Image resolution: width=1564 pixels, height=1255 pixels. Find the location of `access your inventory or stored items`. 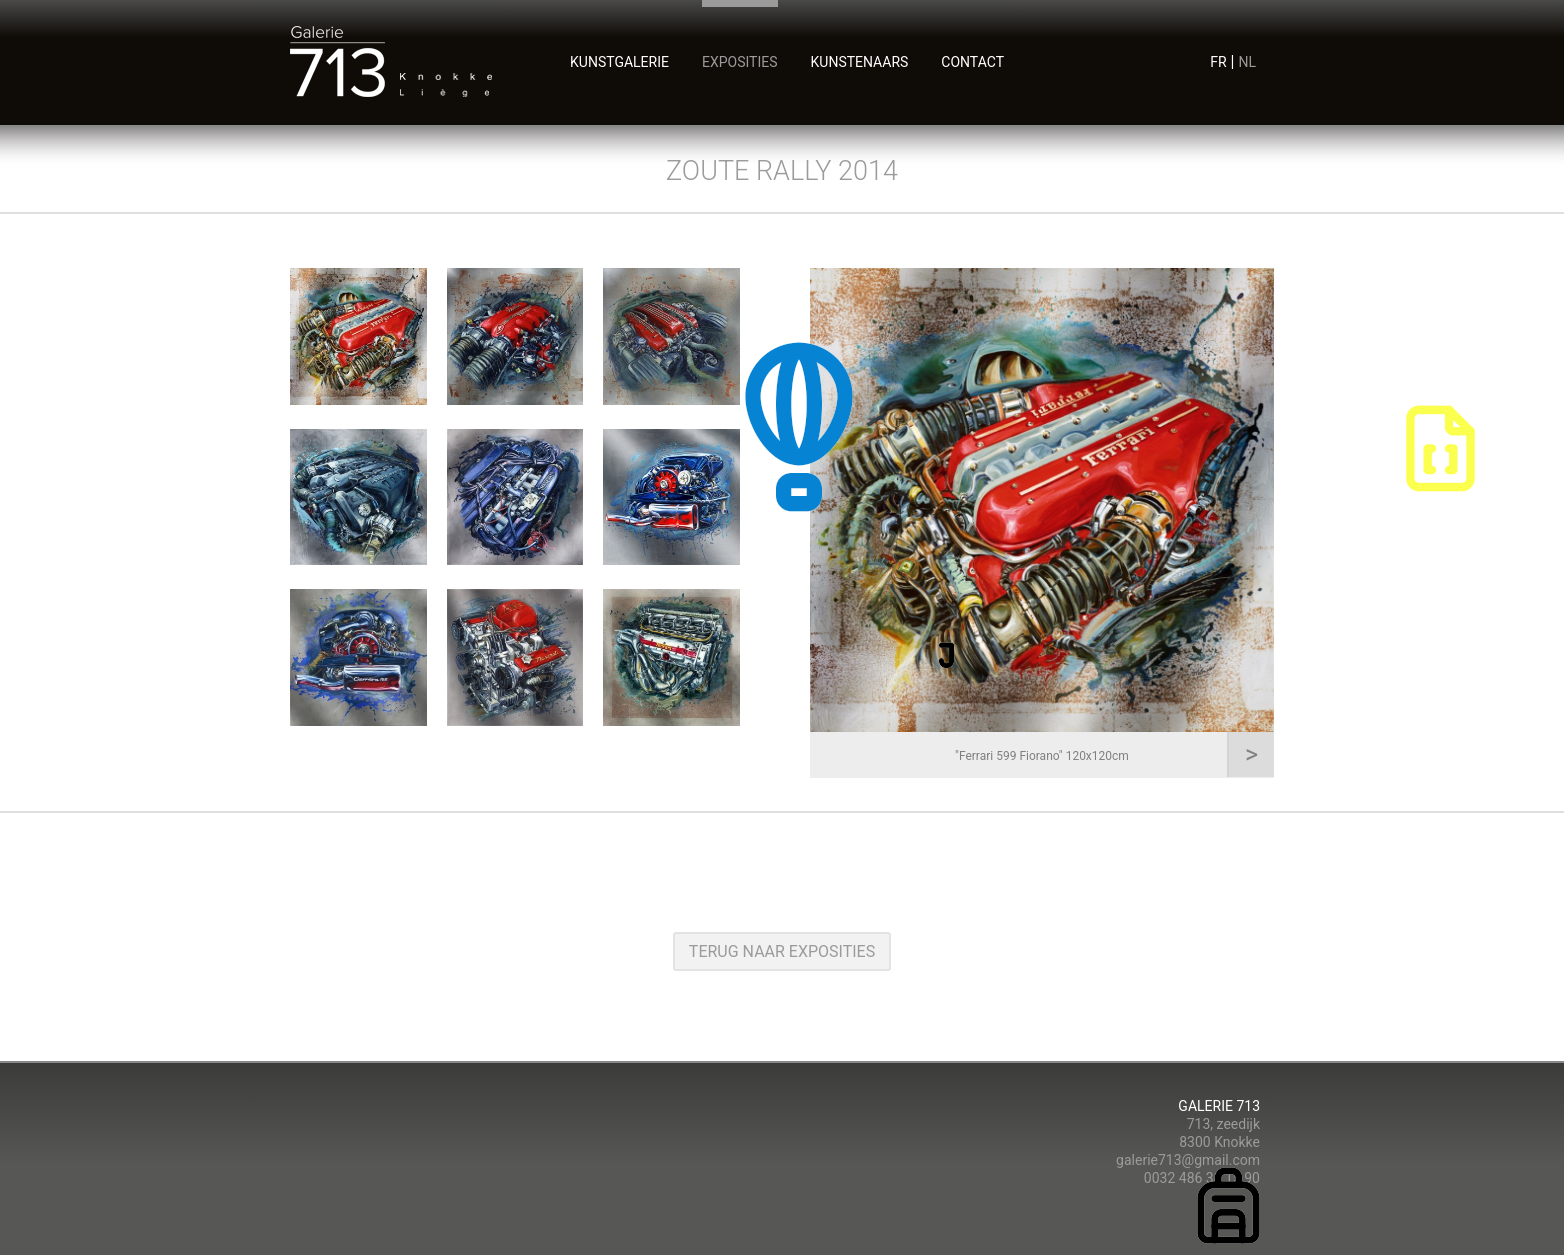

access your inventory or stored items is located at coordinates (1228, 1205).